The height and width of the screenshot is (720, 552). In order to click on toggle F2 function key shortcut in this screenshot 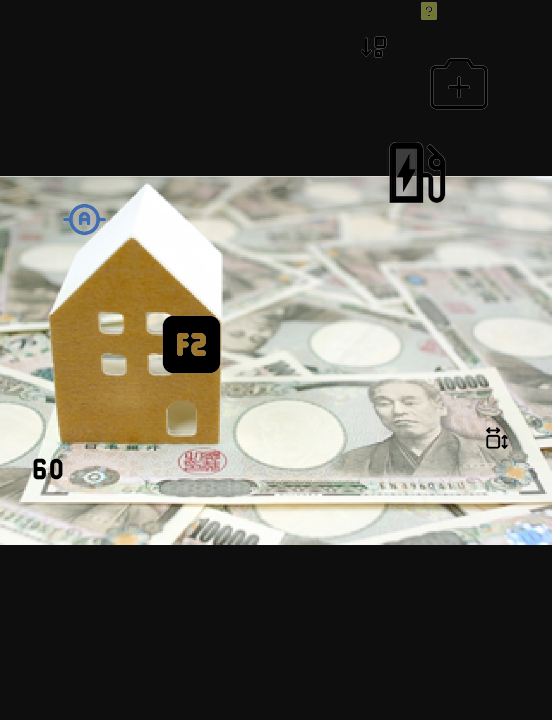, I will do `click(191, 344)`.